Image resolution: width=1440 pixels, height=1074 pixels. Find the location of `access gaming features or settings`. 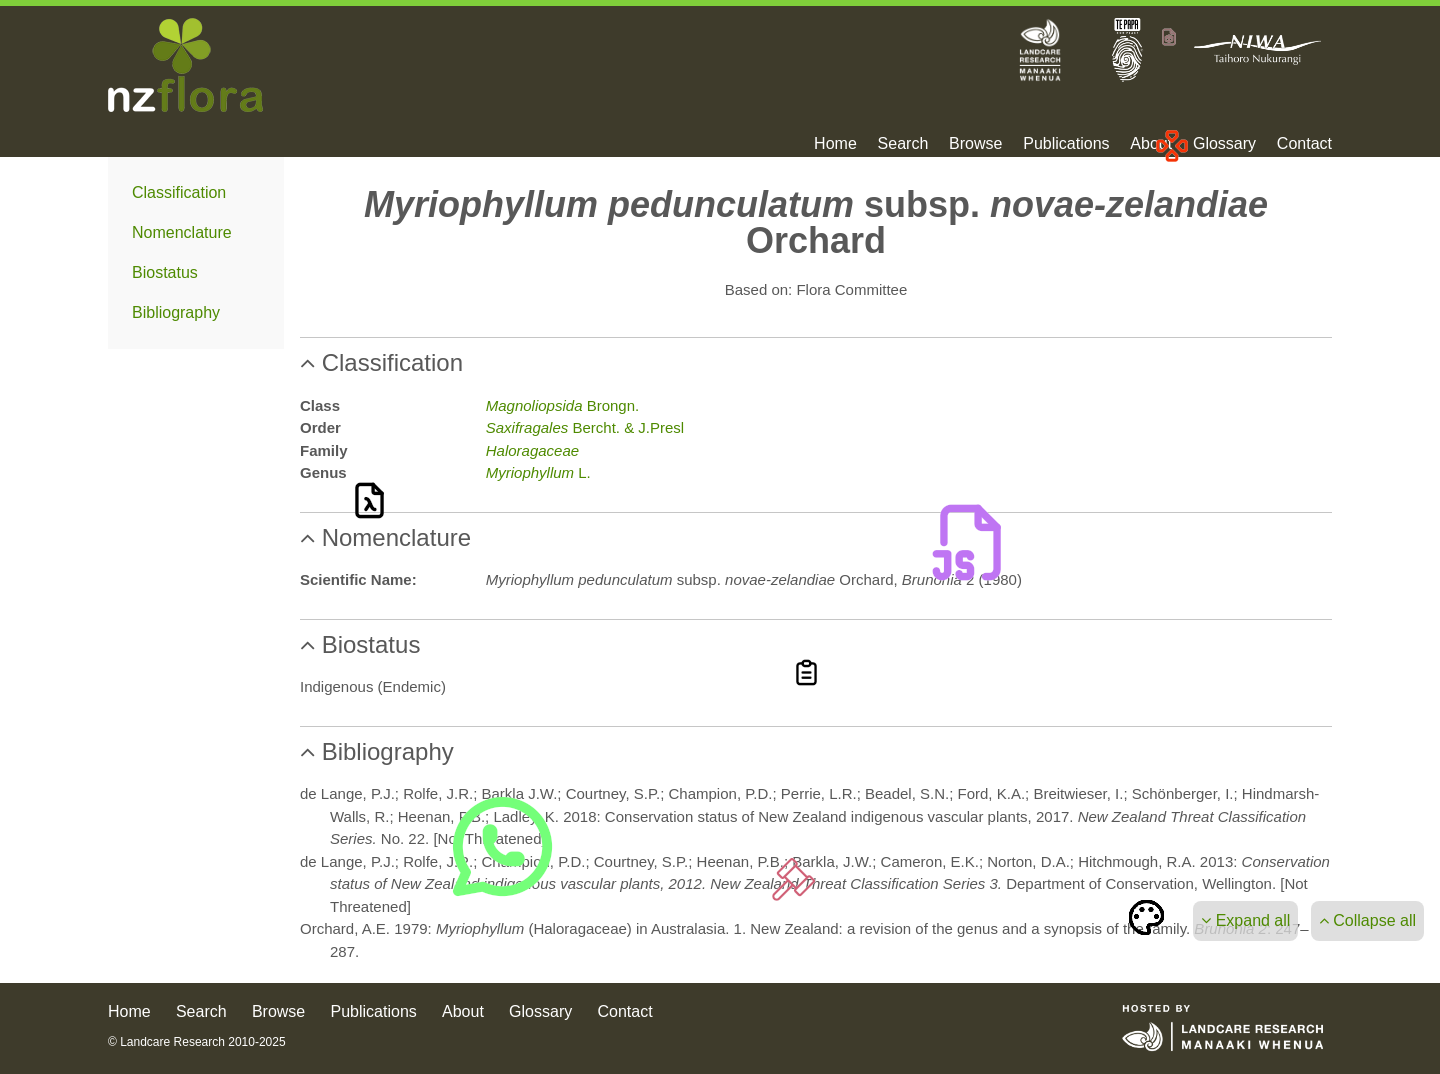

access gaming features or settings is located at coordinates (1172, 146).